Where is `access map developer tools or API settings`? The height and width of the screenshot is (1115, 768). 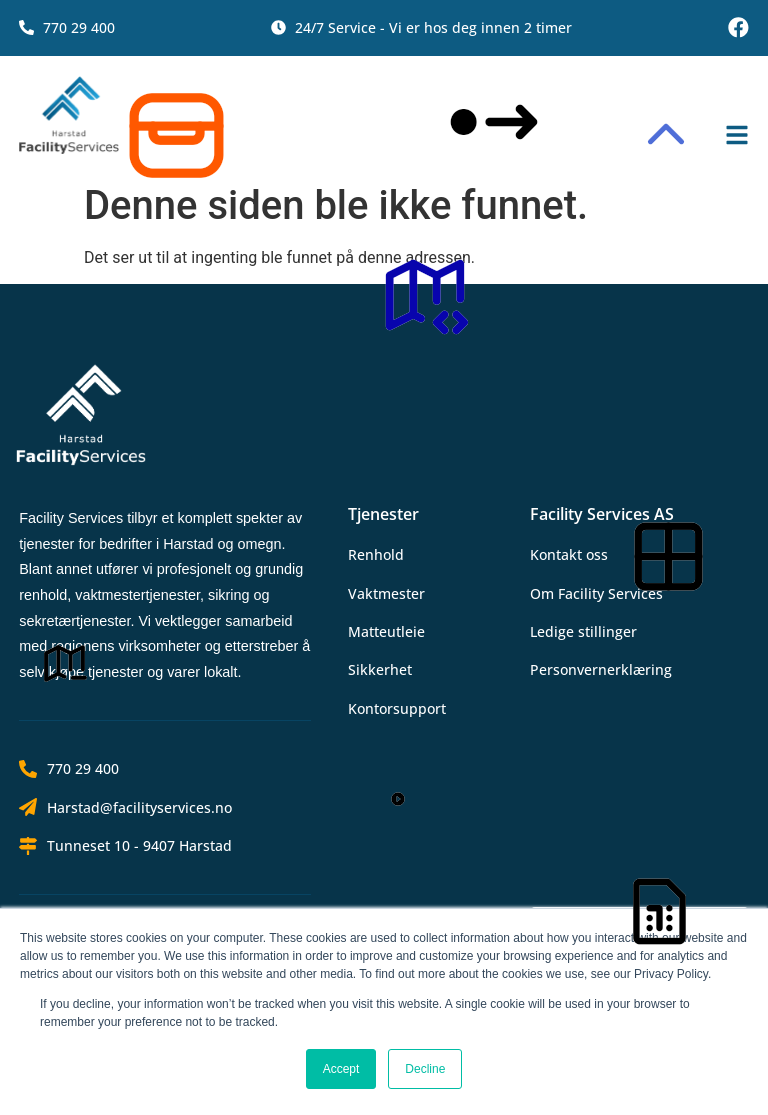 access map developer tools or API settings is located at coordinates (425, 295).